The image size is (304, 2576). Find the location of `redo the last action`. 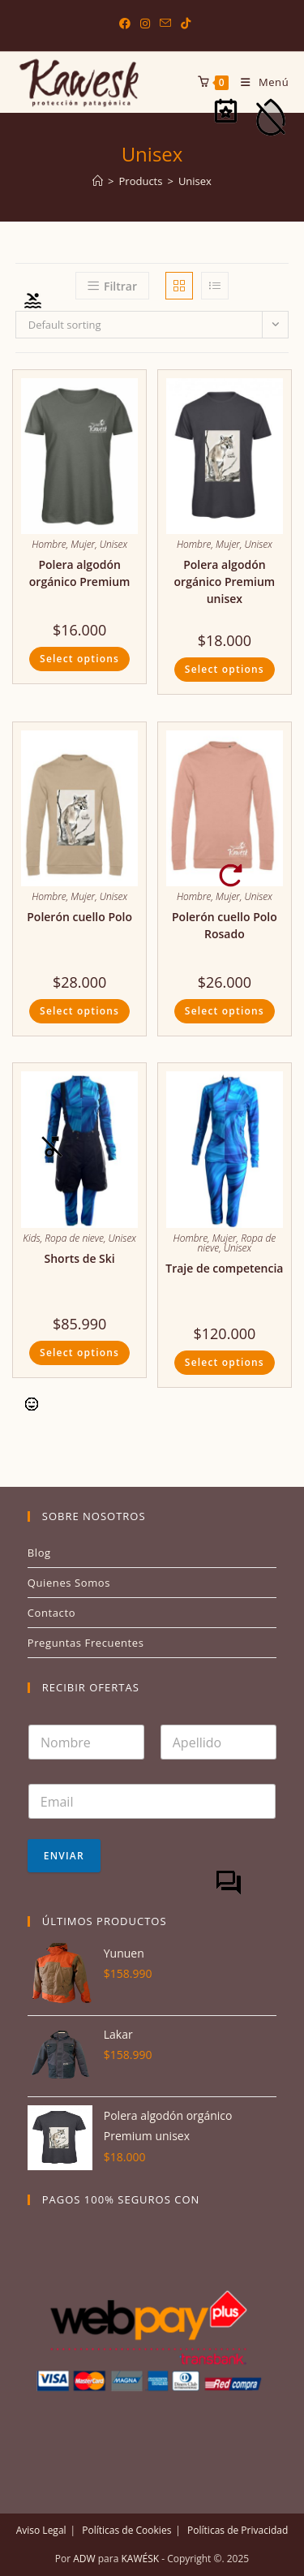

redo the last action is located at coordinates (230, 875).